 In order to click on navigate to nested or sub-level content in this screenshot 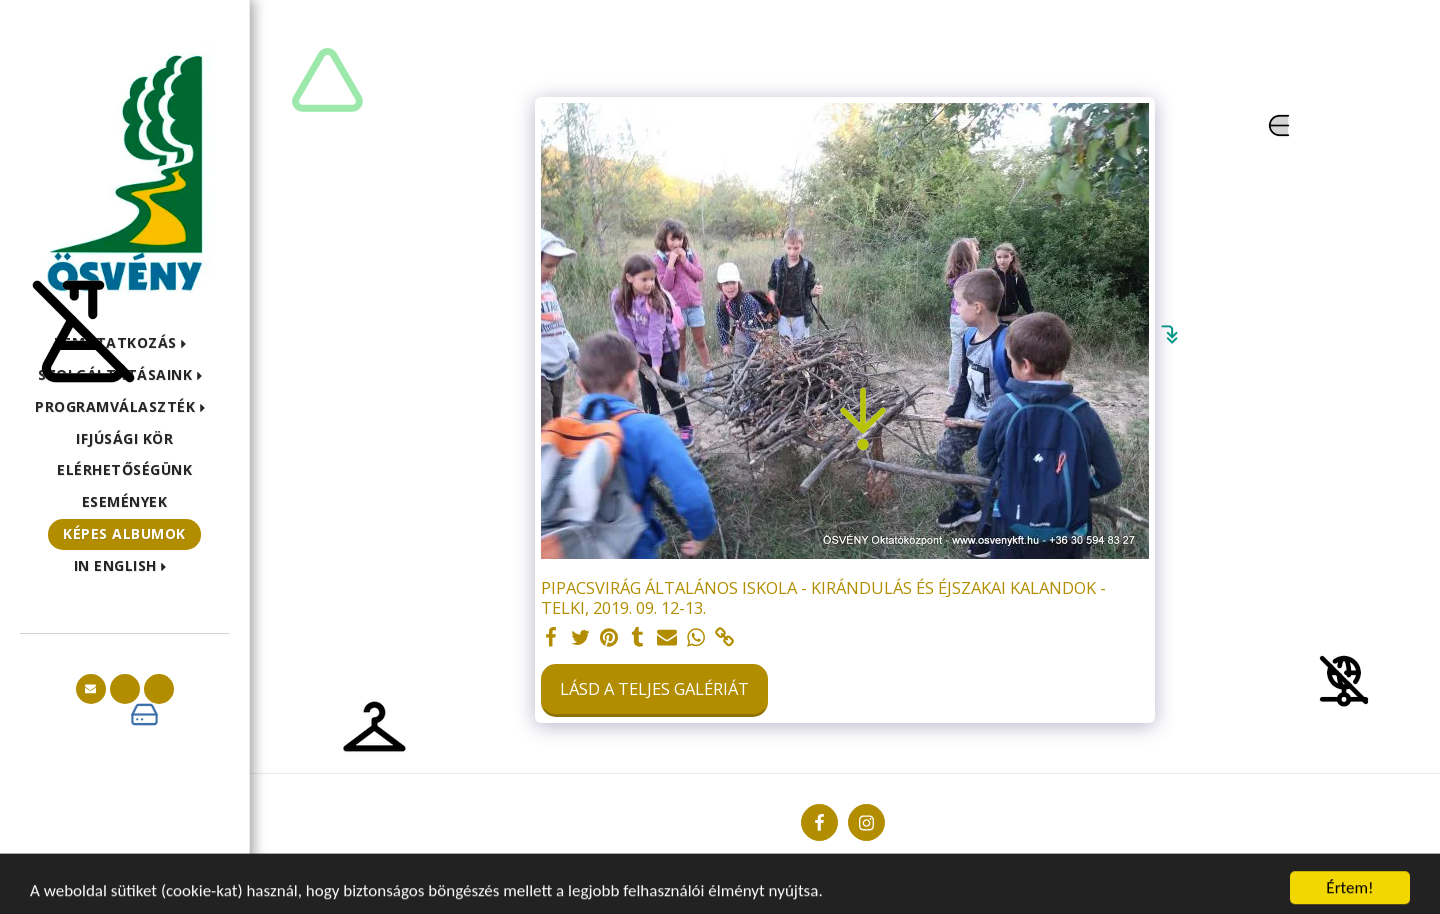, I will do `click(1170, 335)`.